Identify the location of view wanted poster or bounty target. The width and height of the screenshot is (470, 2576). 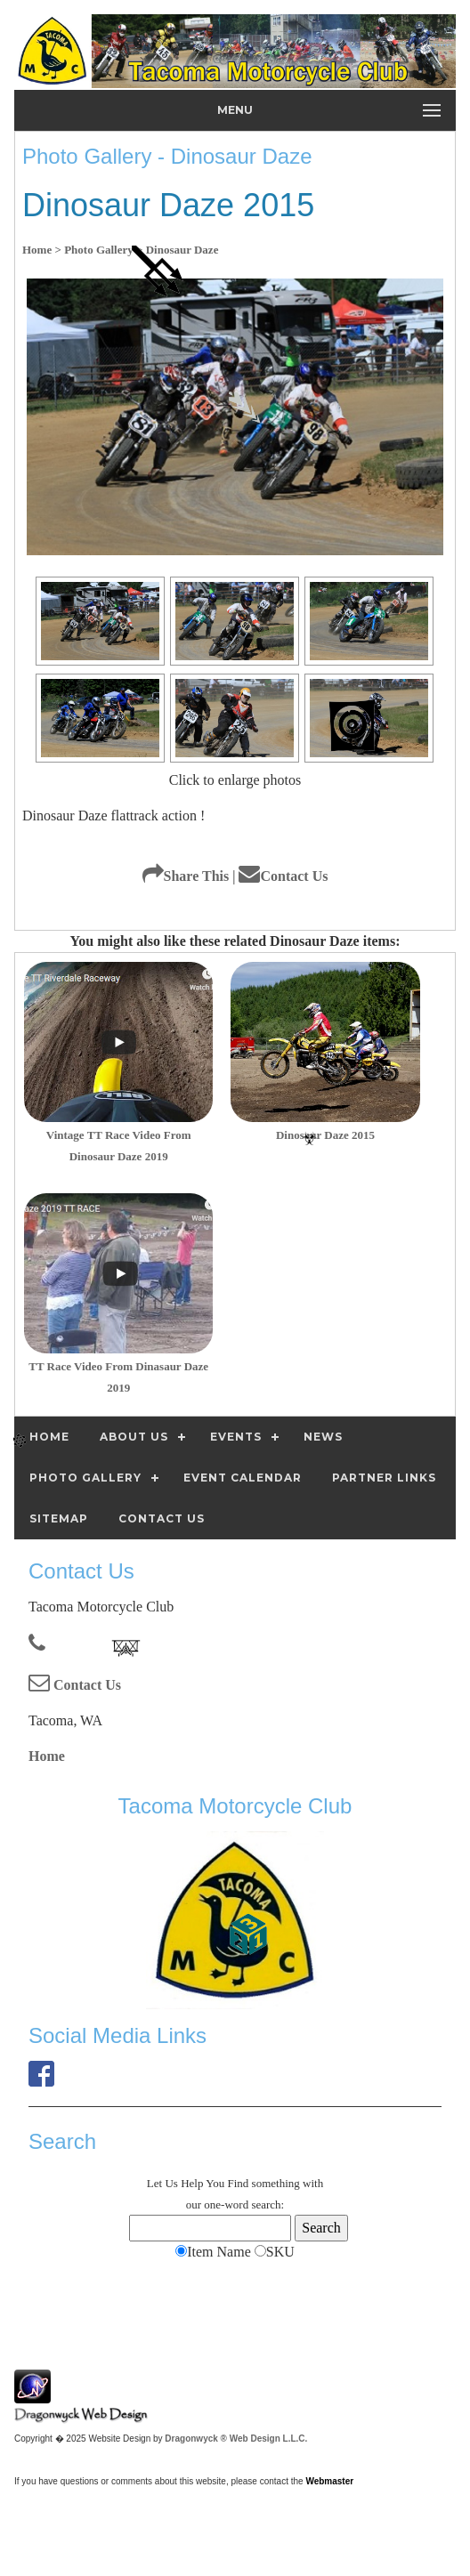
(352, 725).